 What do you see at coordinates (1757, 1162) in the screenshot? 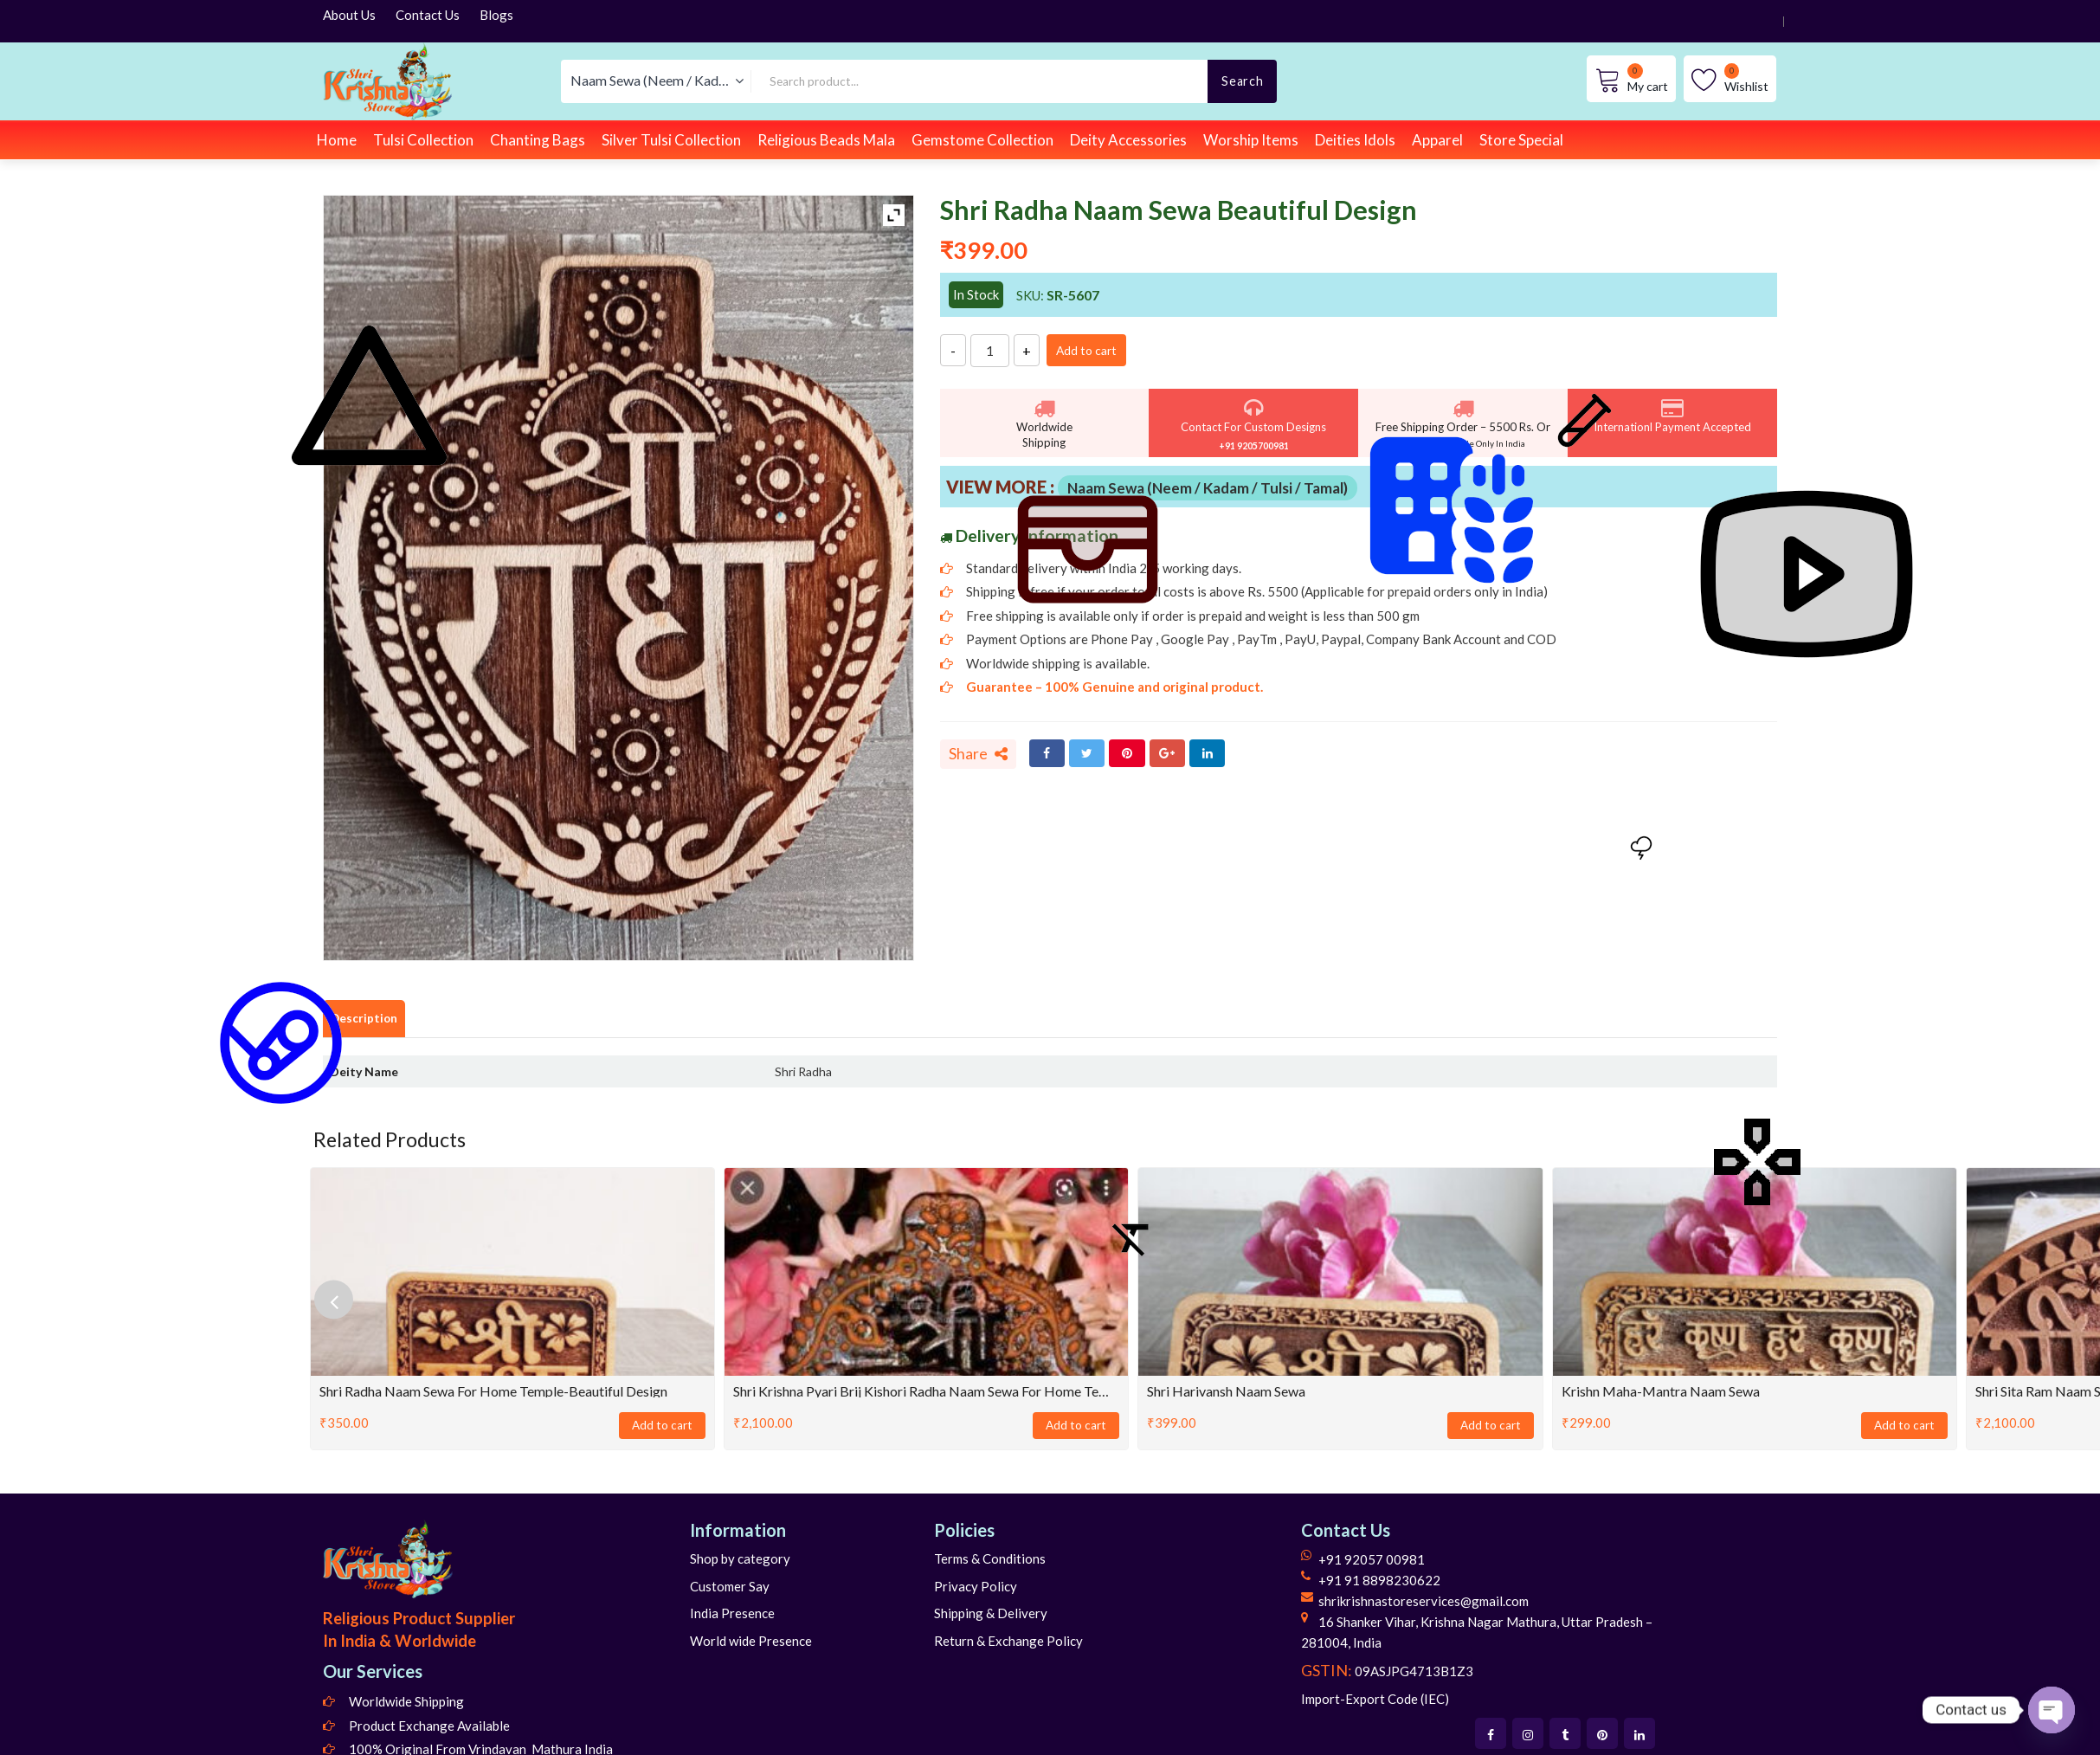
I see `access games or gaming section` at bounding box center [1757, 1162].